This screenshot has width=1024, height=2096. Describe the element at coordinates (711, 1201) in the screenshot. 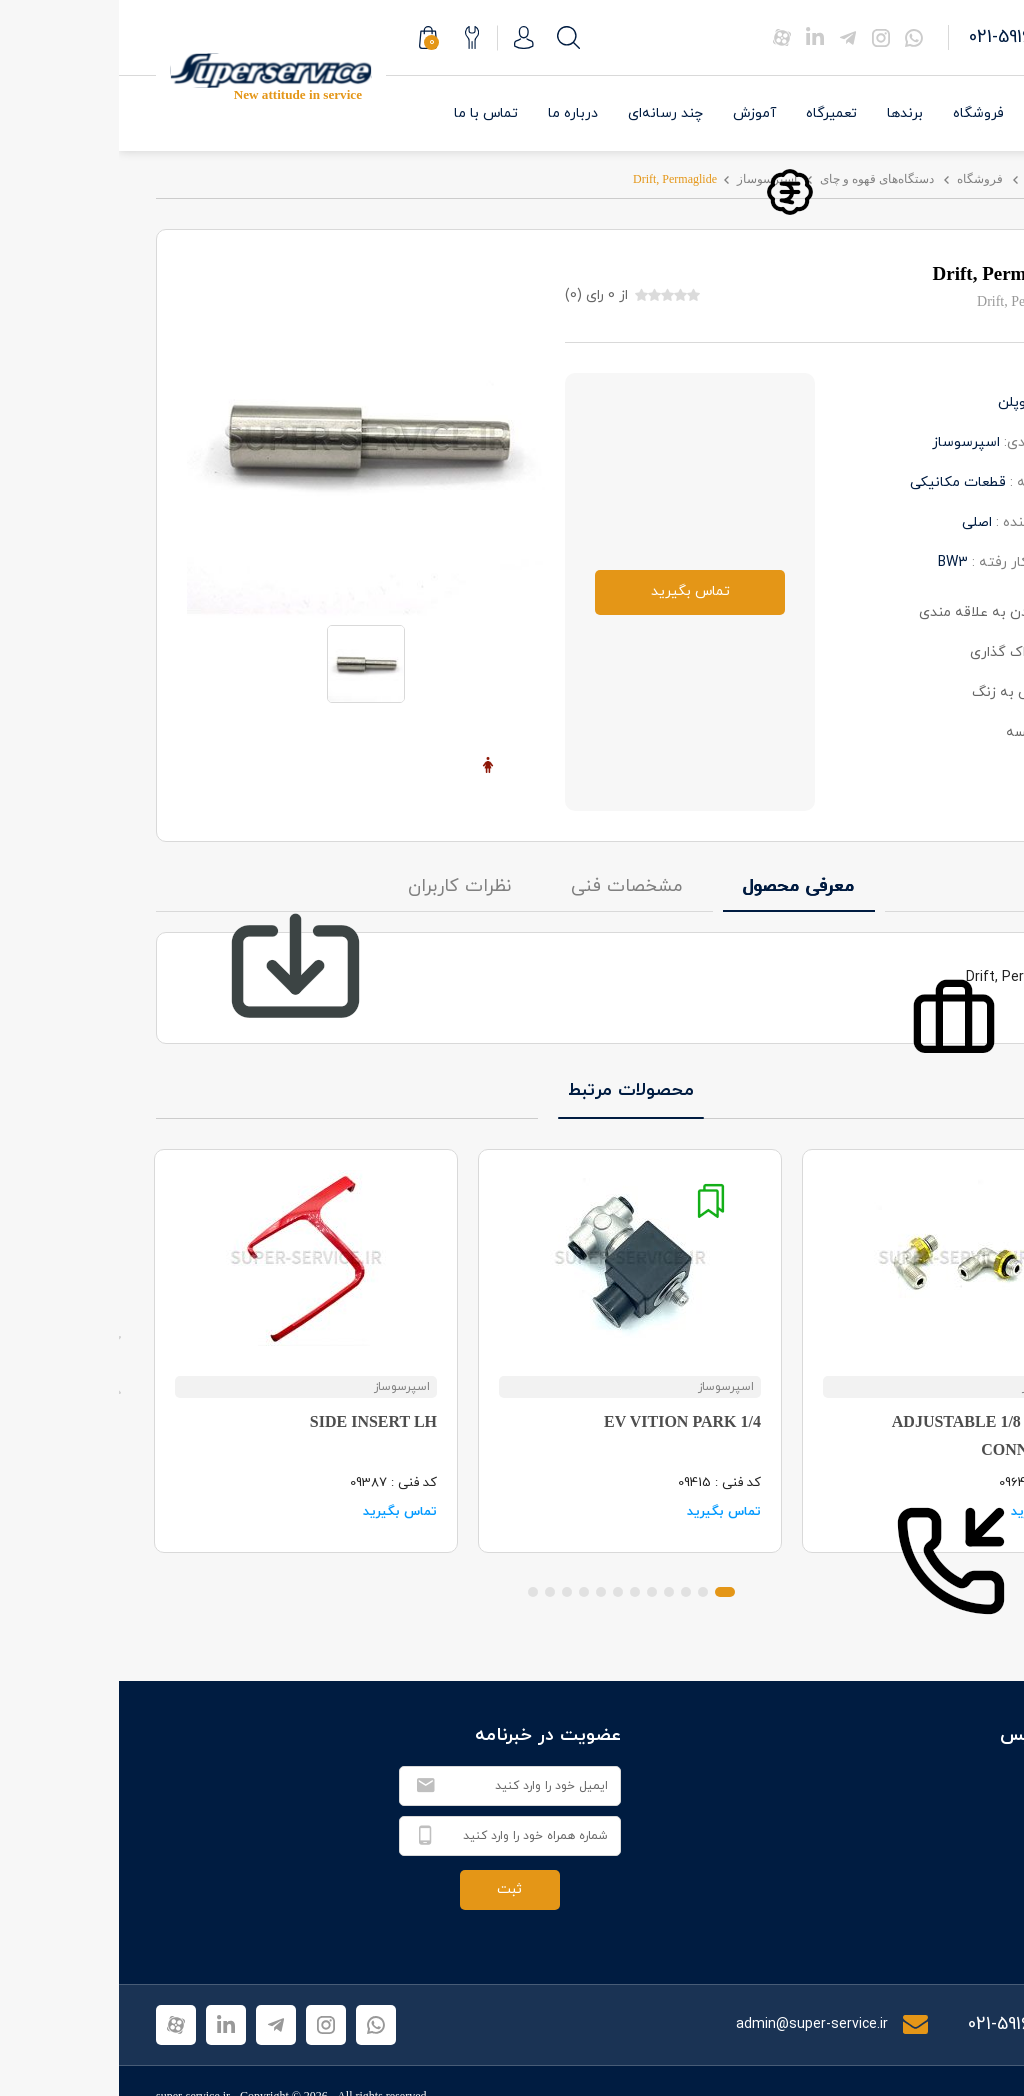

I see `view all saved bookmarks` at that location.